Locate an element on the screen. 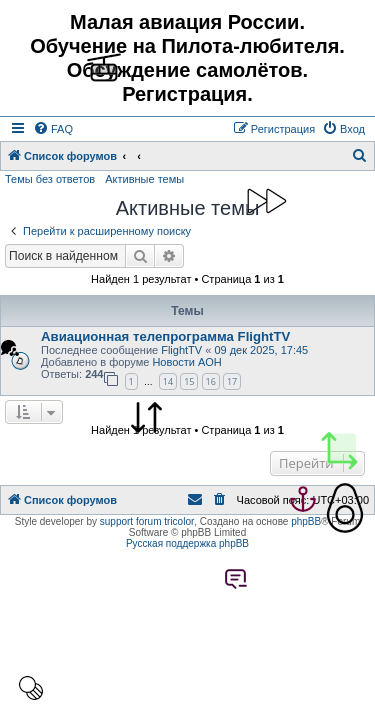 This screenshot has width=375, height=720. browse healthy food or recipe options is located at coordinates (345, 508).